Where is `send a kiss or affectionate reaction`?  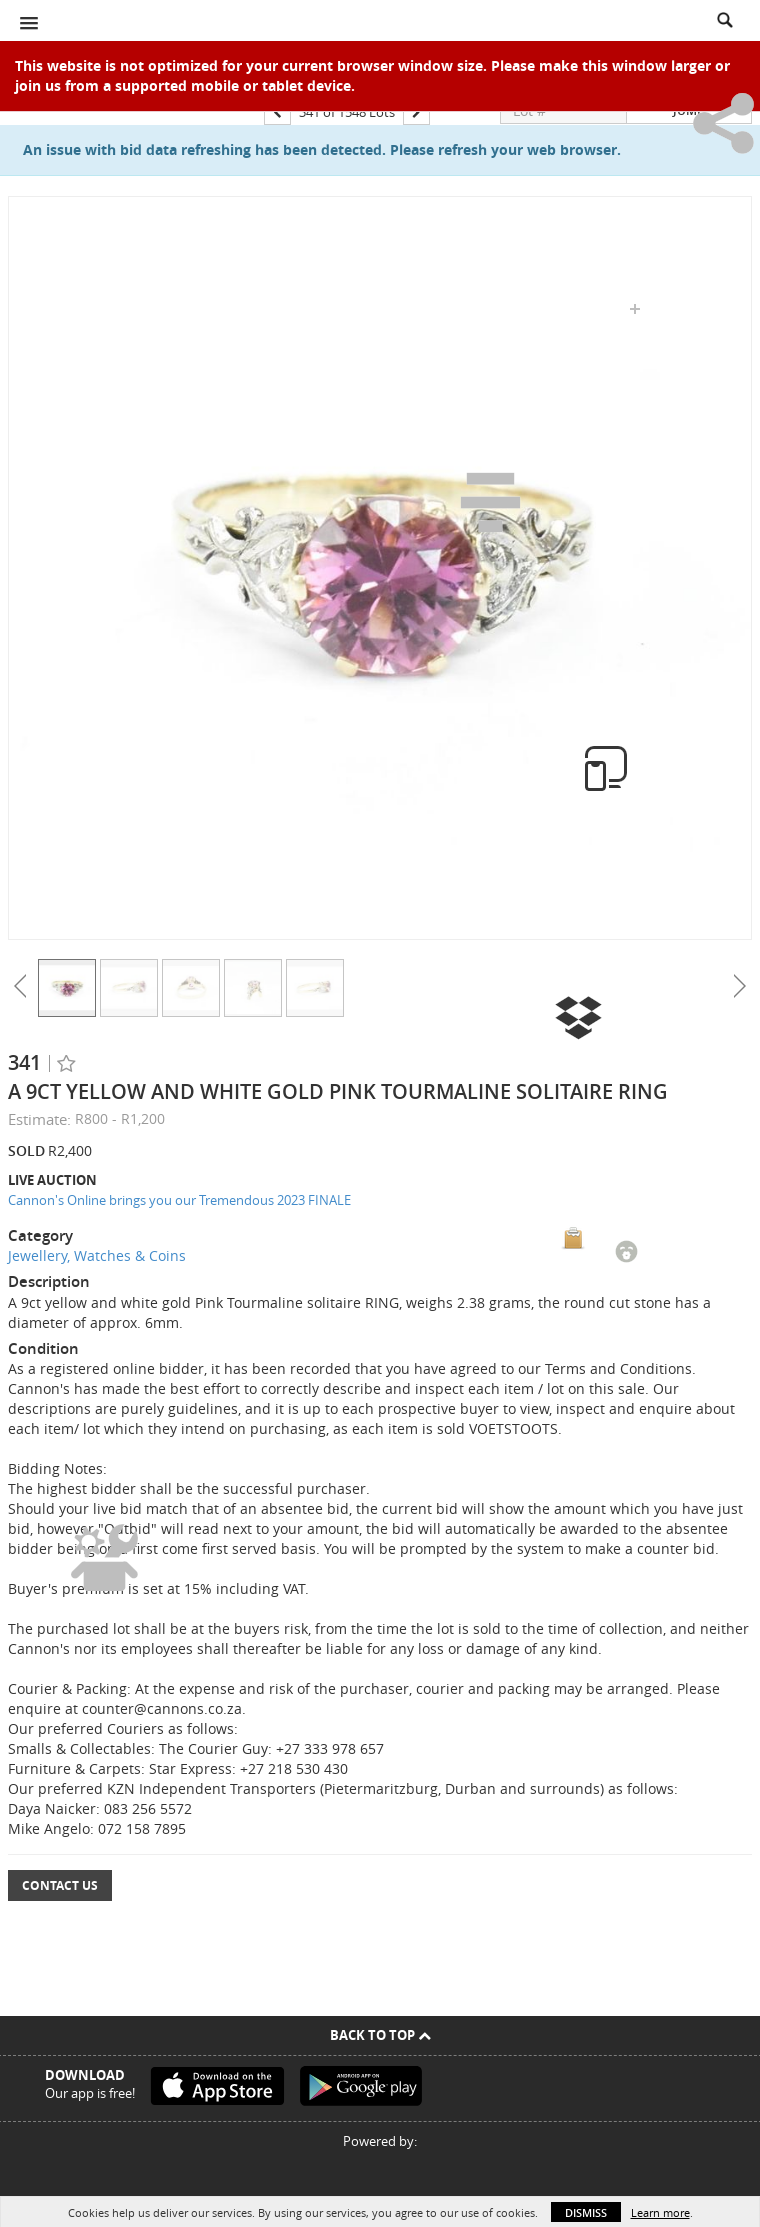
send a kiss or affectionate reaction is located at coordinates (626, 1251).